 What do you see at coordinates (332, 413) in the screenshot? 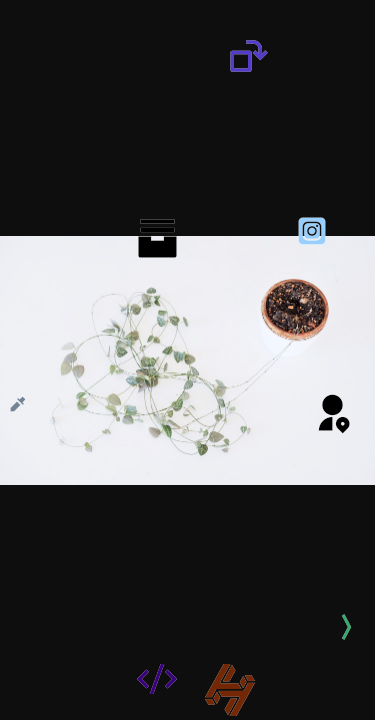
I see `view user's current location` at bounding box center [332, 413].